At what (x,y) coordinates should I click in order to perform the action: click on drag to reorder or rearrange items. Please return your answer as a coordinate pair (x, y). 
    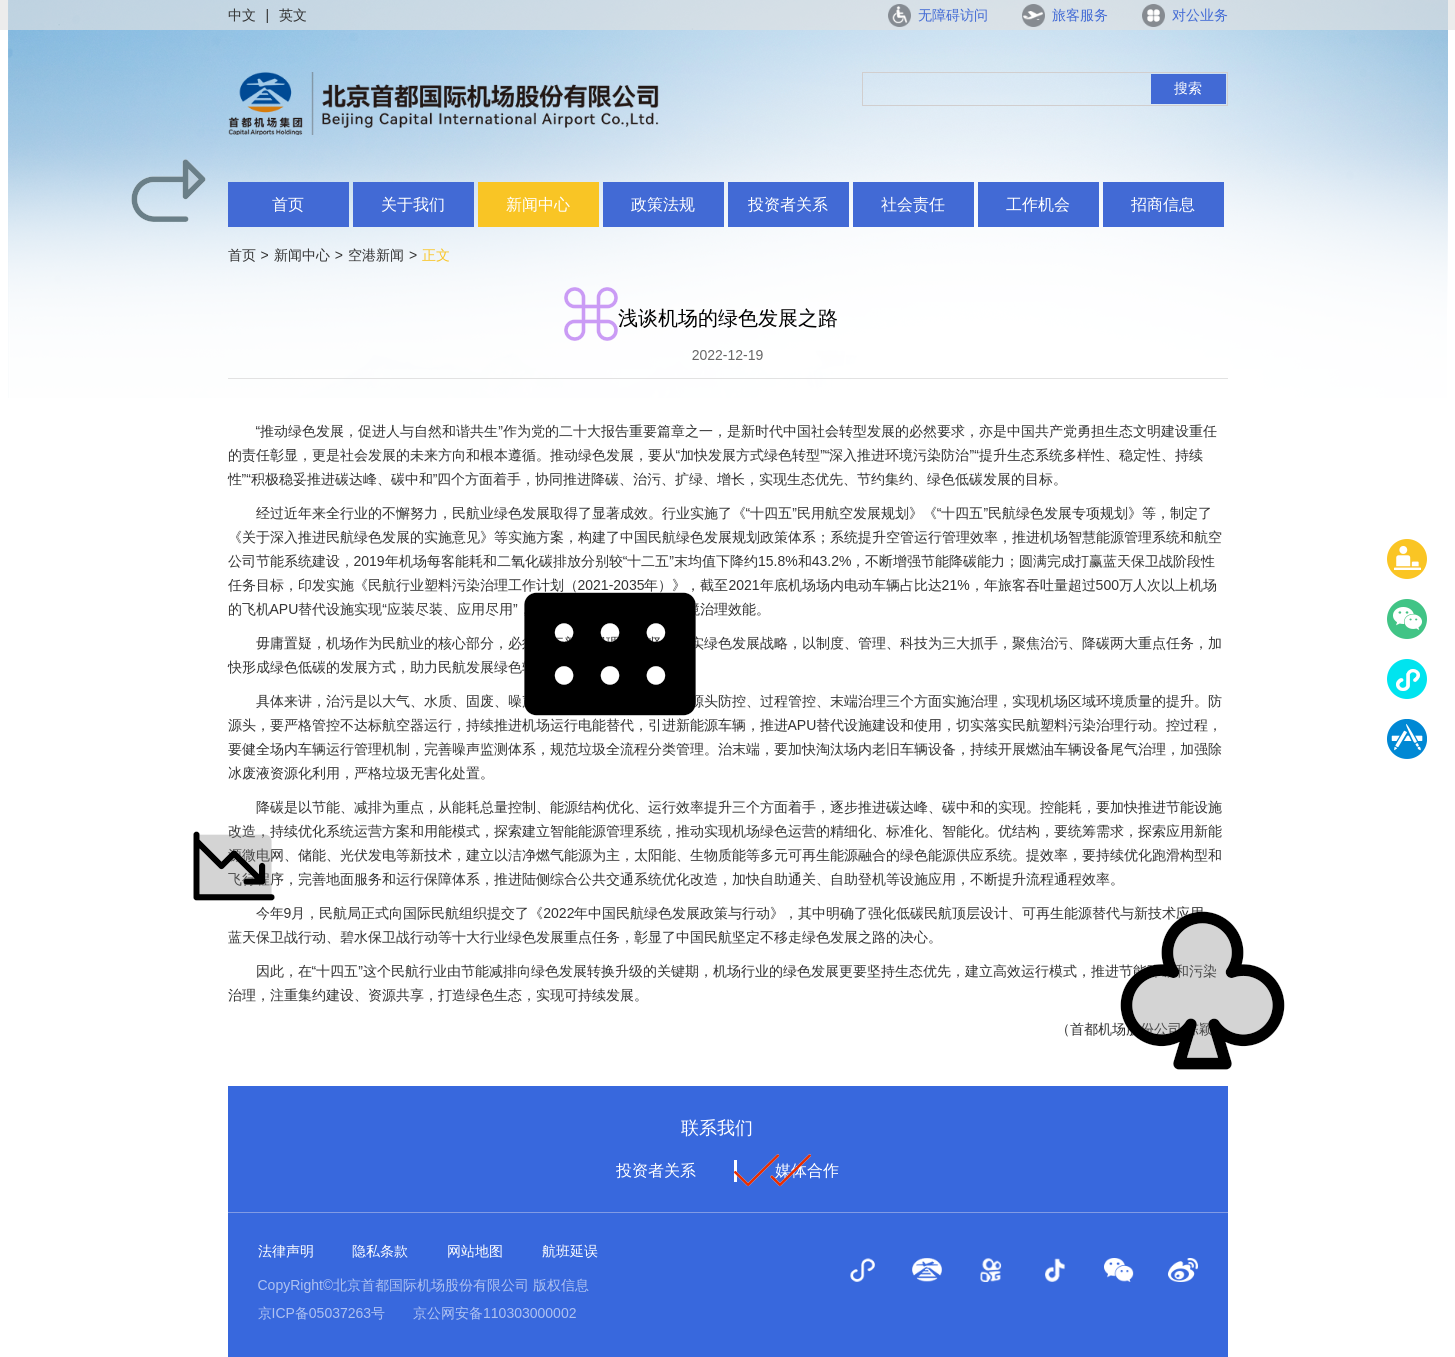
    Looking at the image, I should click on (610, 654).